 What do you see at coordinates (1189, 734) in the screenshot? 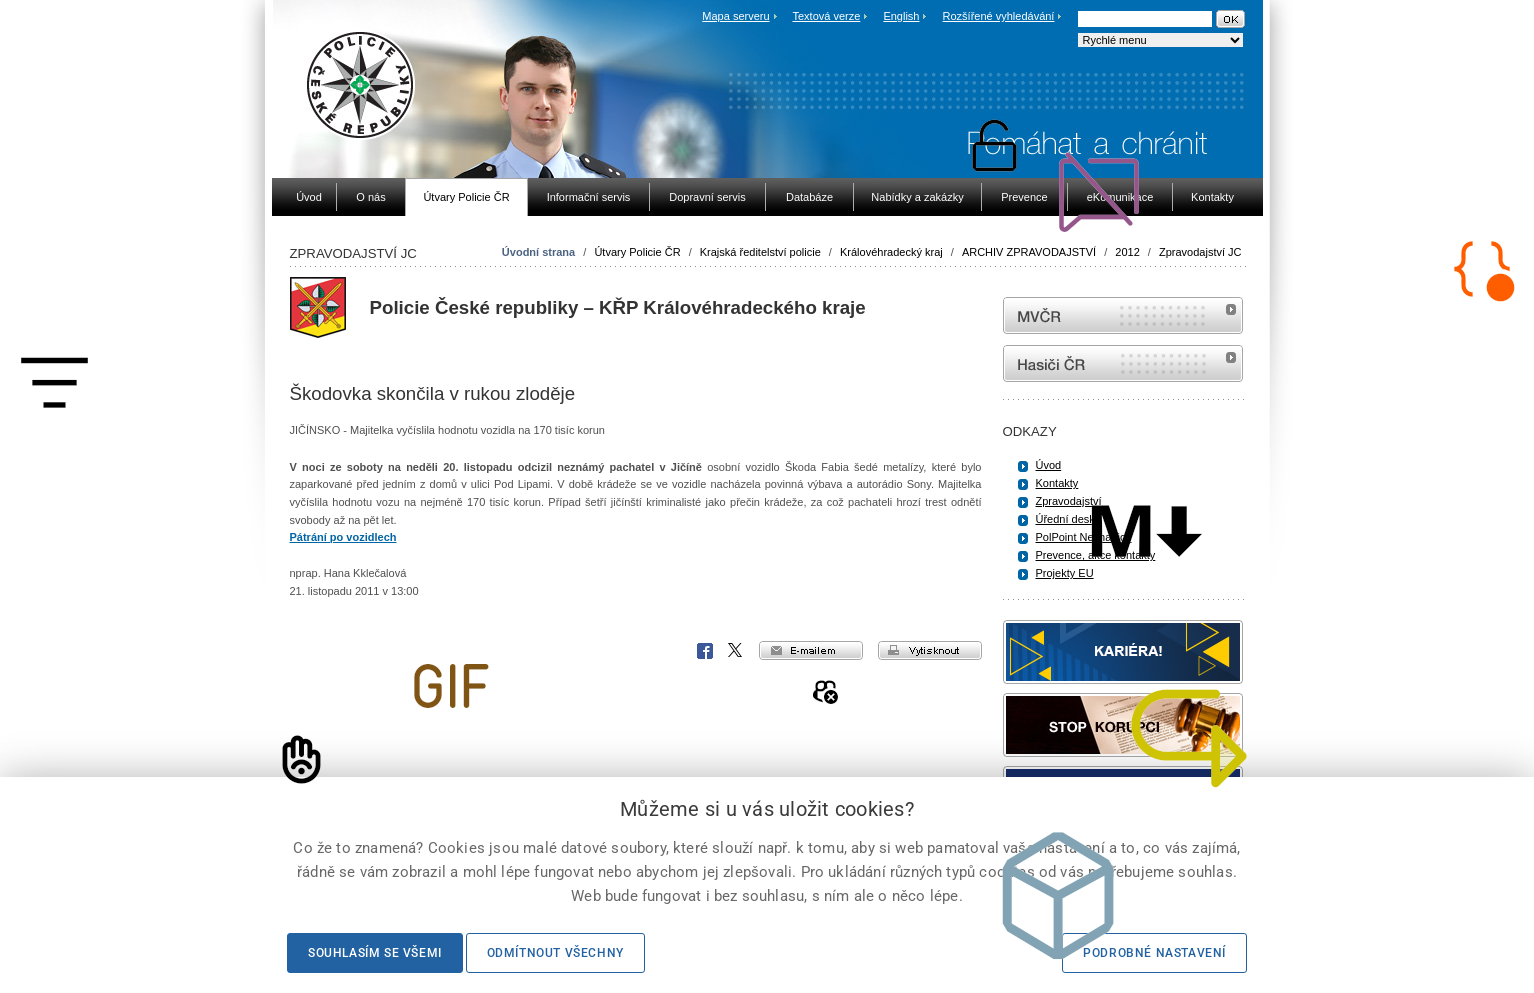
I see `redo or repeat the last action` at bounding box center [1189, 734].